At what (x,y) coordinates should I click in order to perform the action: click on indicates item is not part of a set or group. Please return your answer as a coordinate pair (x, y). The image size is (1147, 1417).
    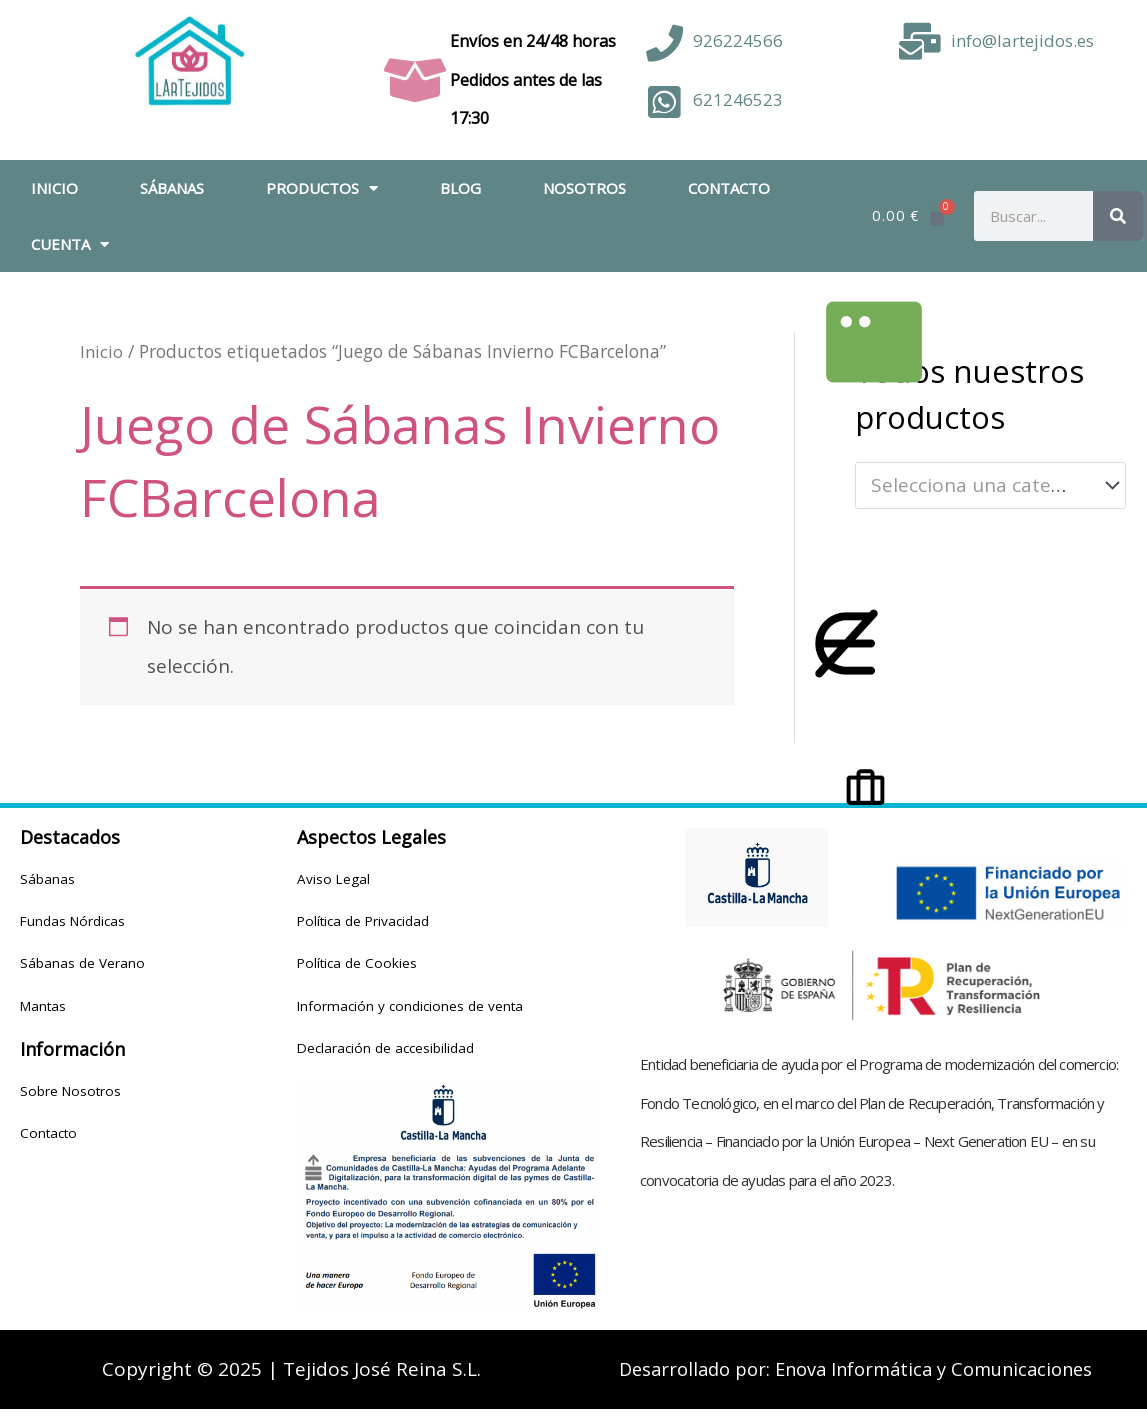
    Looking at the image, I should click on (846, 643).